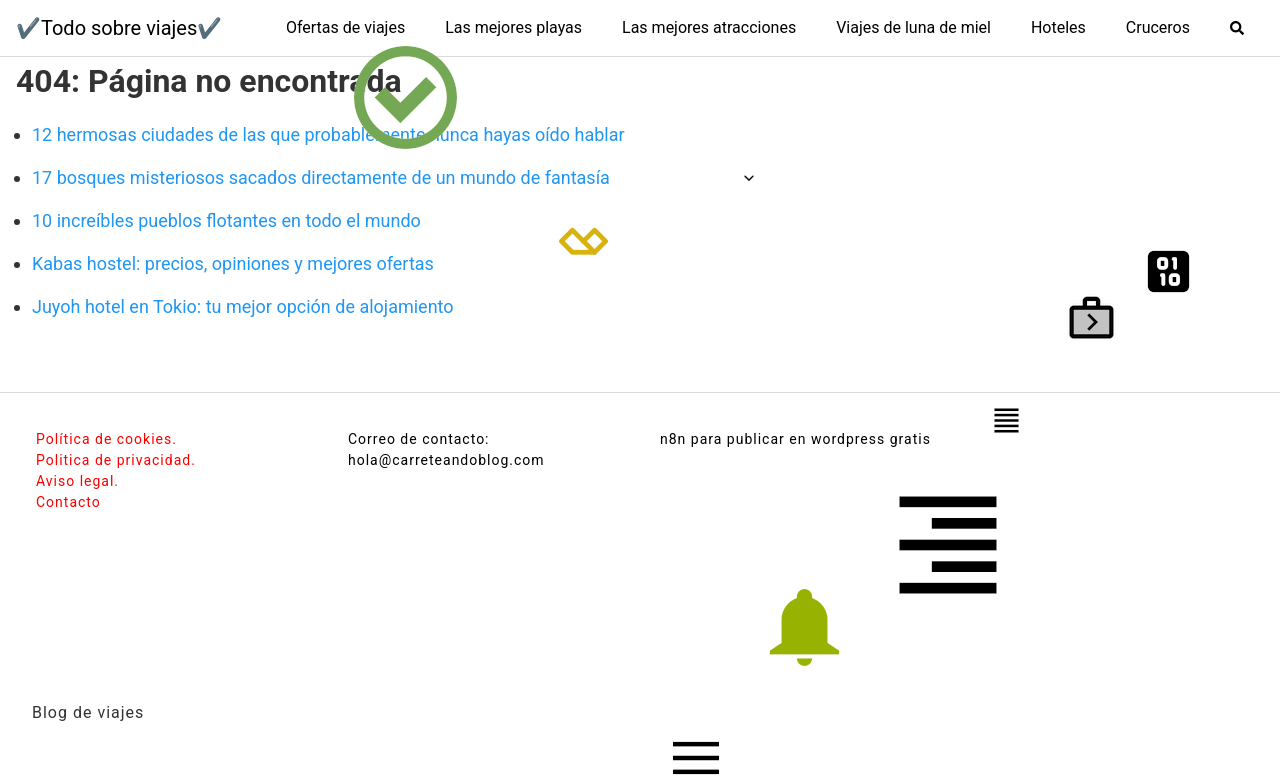 The height and width of the screenshot is (781, 1280). Describe the element at coordinates (948, 545) in the screenshot. I see `align text to the right` at that location.